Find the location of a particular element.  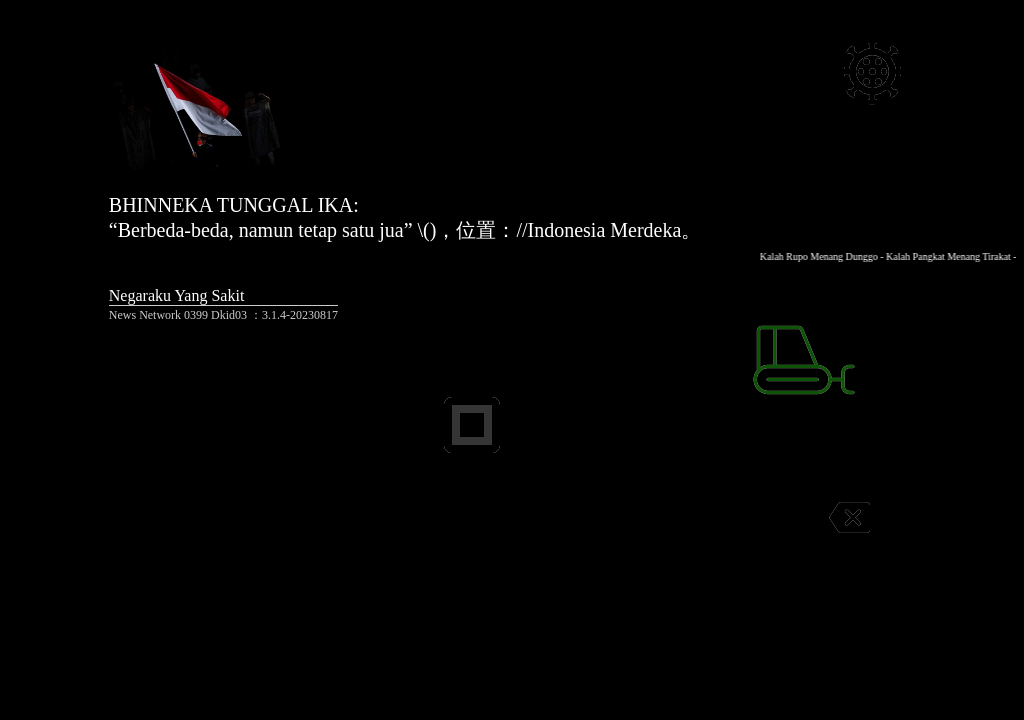

delete the last character entered is located at coordinates (849, 517).